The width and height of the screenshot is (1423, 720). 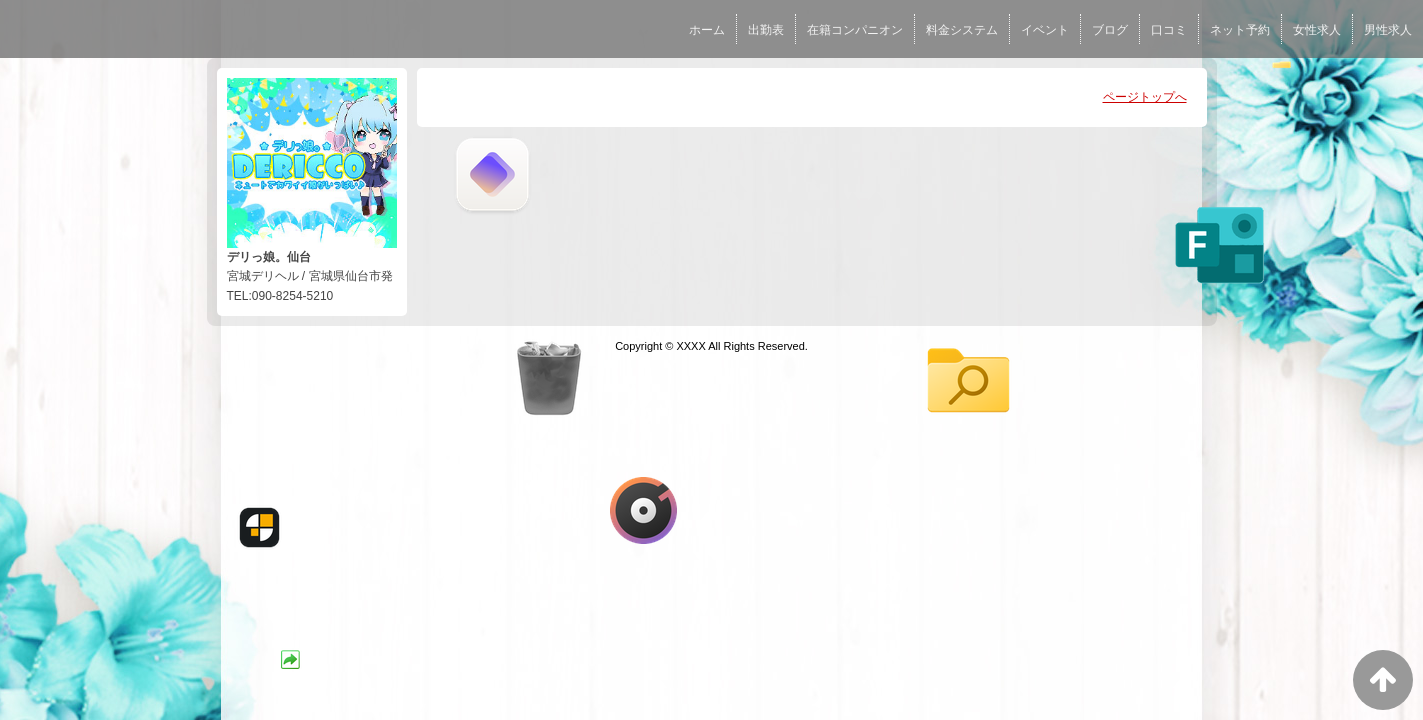 What do you see at coordinates (259, 527) in the screenshot?
I see `launch shapez 2 game` at bounding box center [259, 527].